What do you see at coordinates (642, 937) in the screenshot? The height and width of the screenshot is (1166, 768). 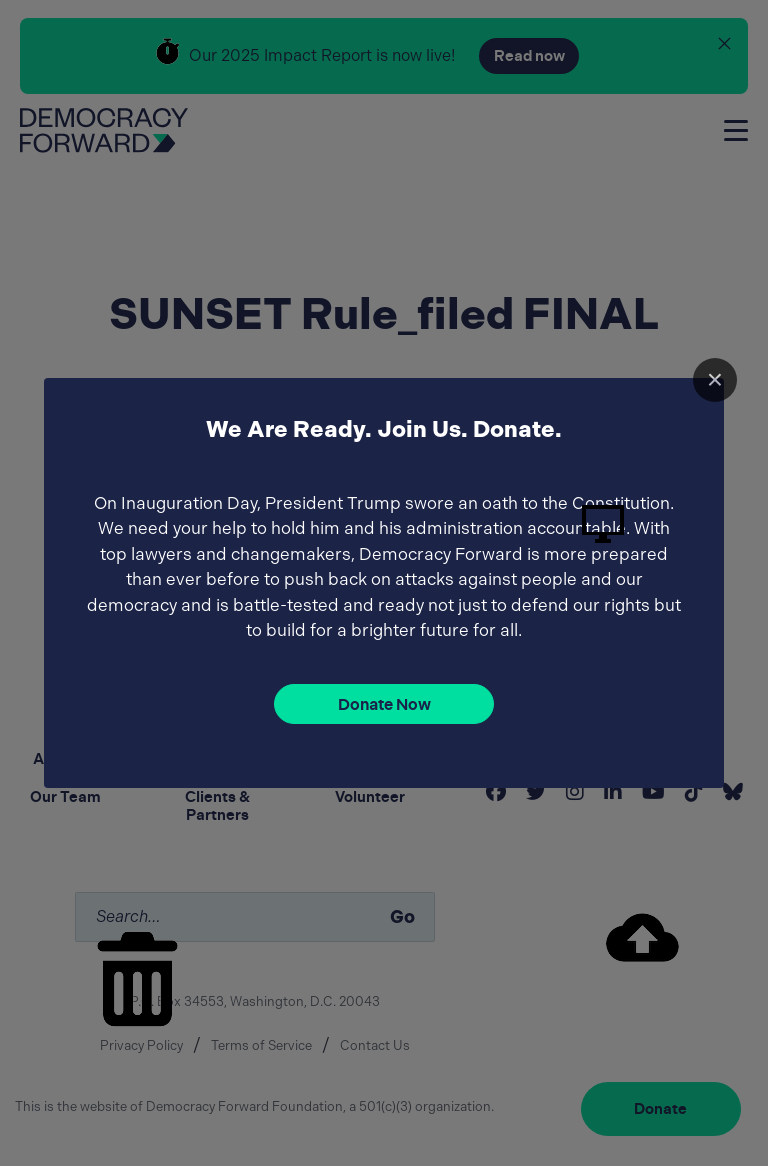 I see `upload file to cloud storage` at bounding box center [642, 937].